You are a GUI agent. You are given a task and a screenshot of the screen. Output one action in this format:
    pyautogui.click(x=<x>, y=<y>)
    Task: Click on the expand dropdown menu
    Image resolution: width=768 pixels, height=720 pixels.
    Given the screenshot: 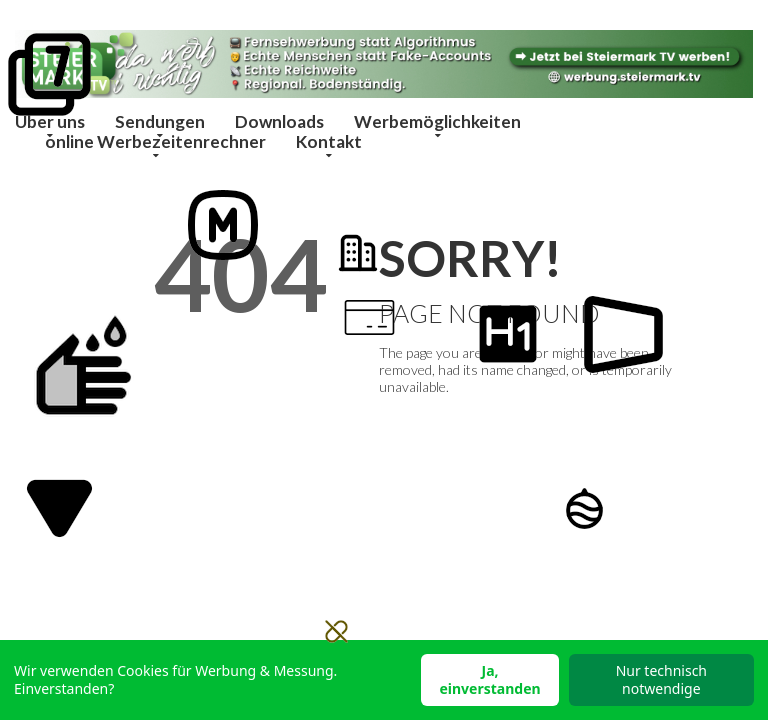 What is the action you would take?
    pyautogui.click(x=59, y=506)
    